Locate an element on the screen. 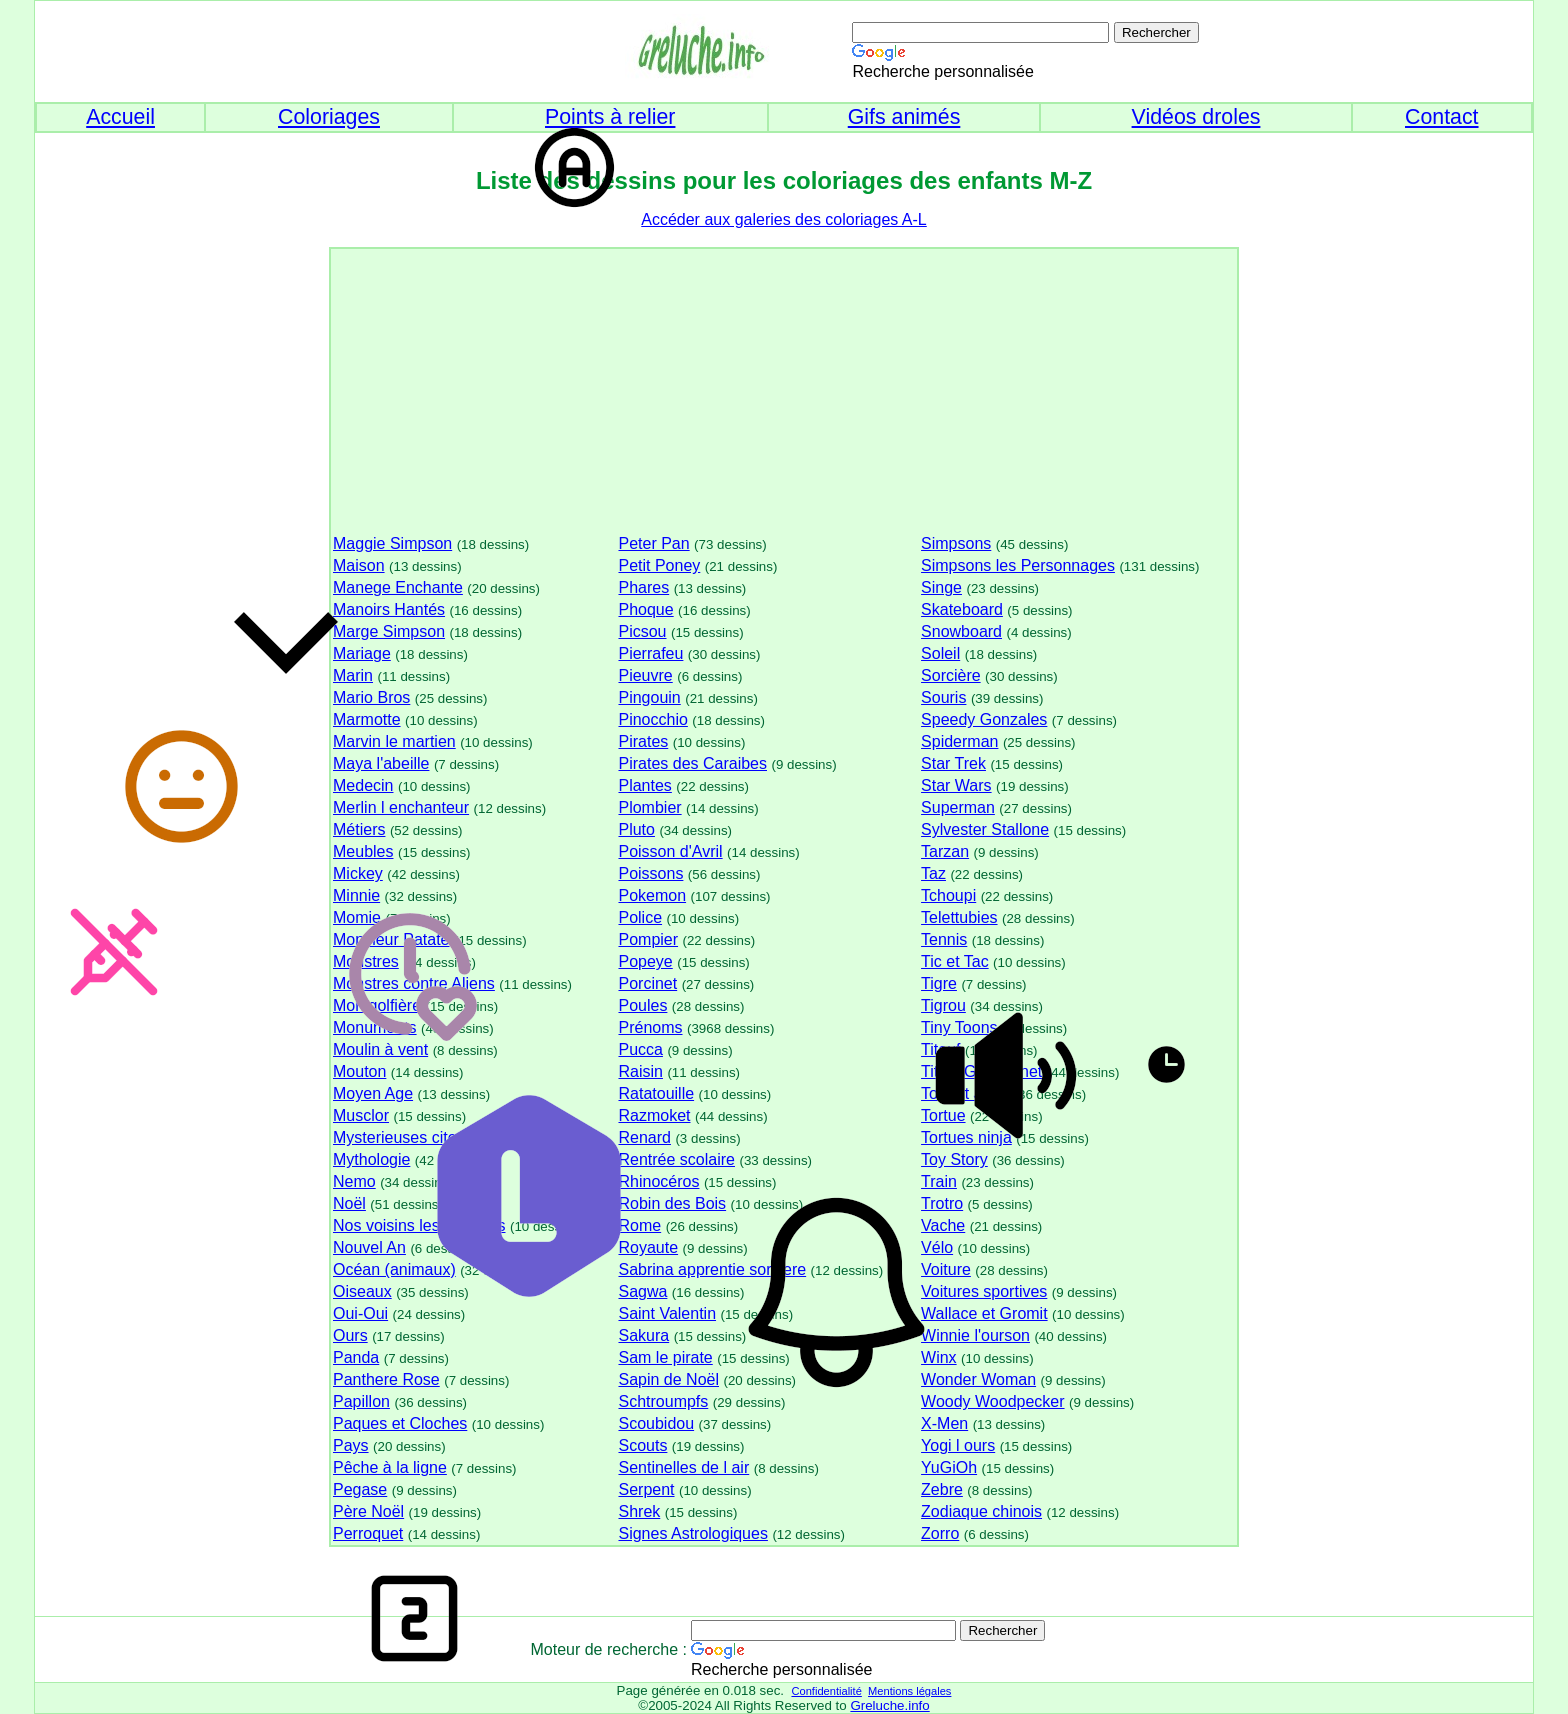 The image size is (1568, 1714). view current time is located at coordinates (1166, 1064).